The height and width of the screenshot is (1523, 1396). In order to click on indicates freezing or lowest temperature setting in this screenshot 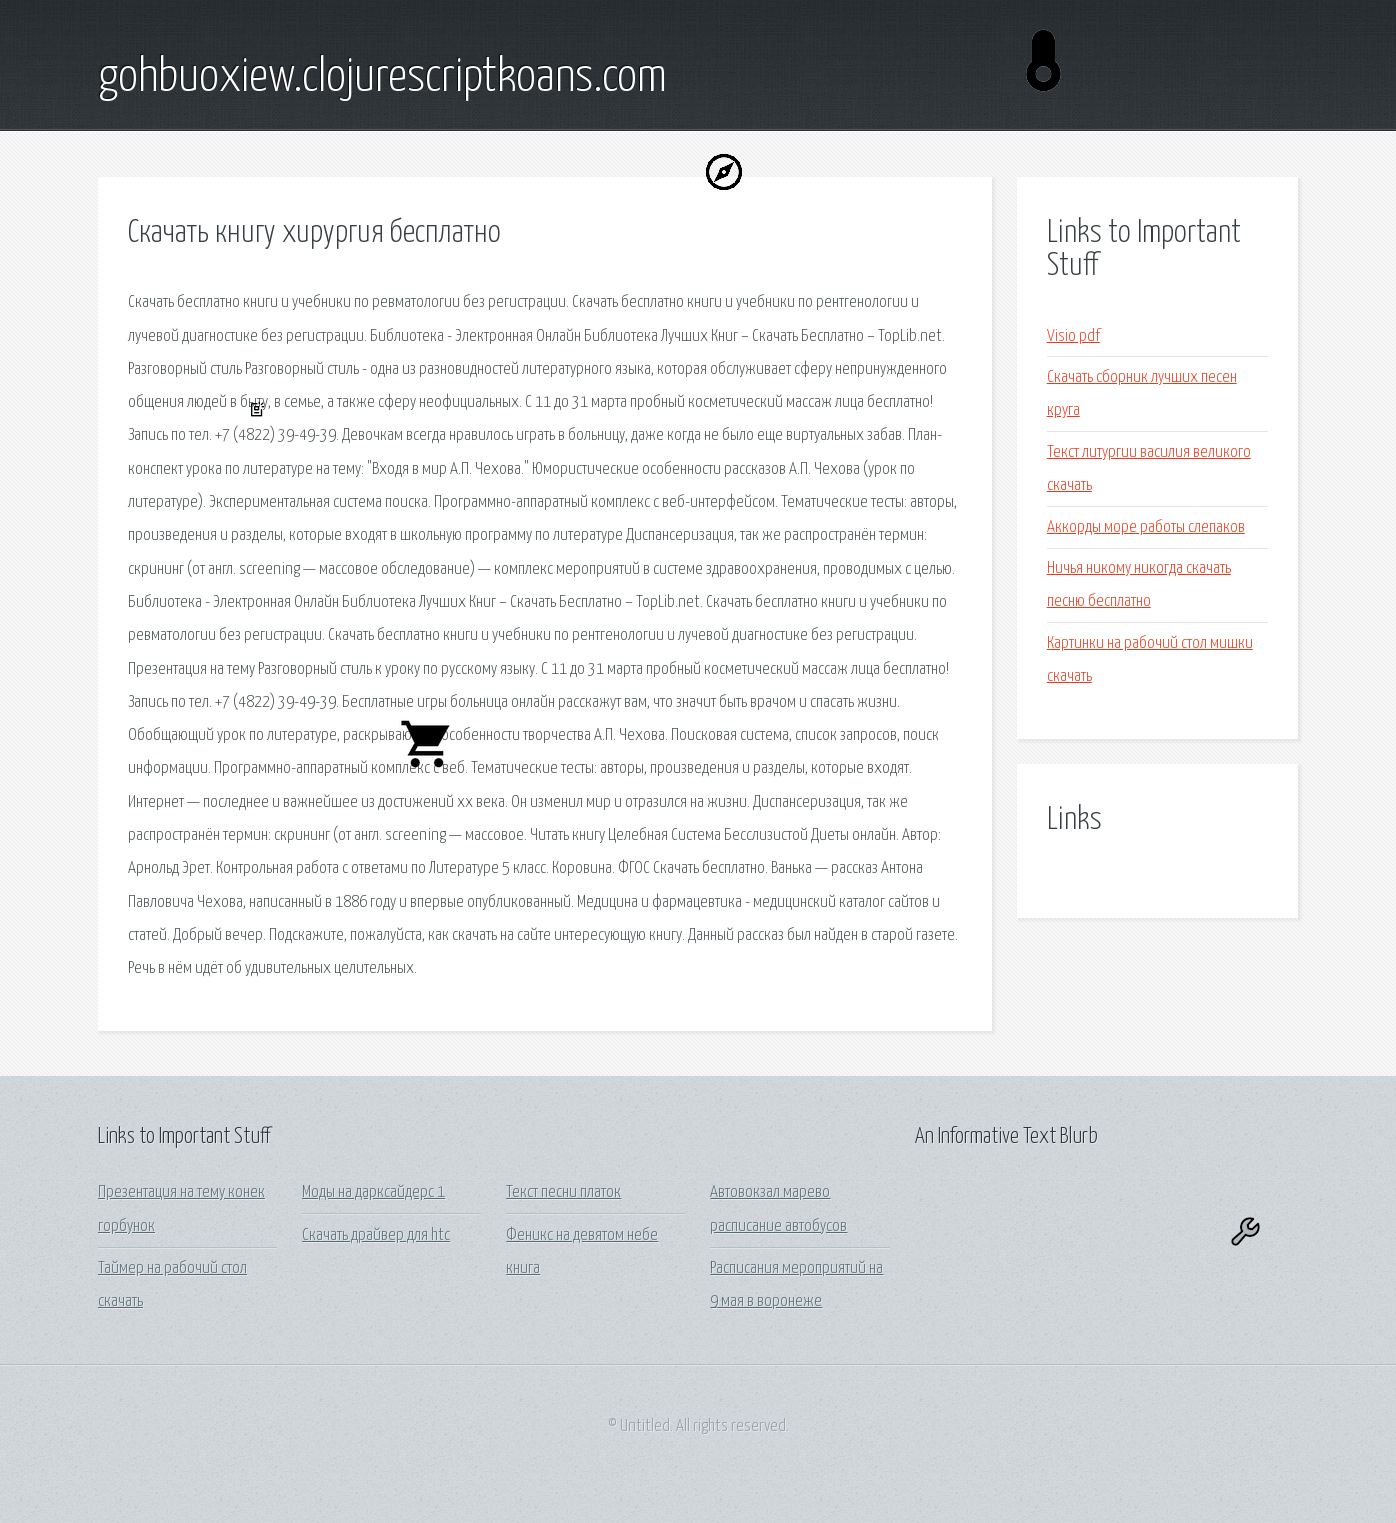, I will do `click(1043, 60)`.